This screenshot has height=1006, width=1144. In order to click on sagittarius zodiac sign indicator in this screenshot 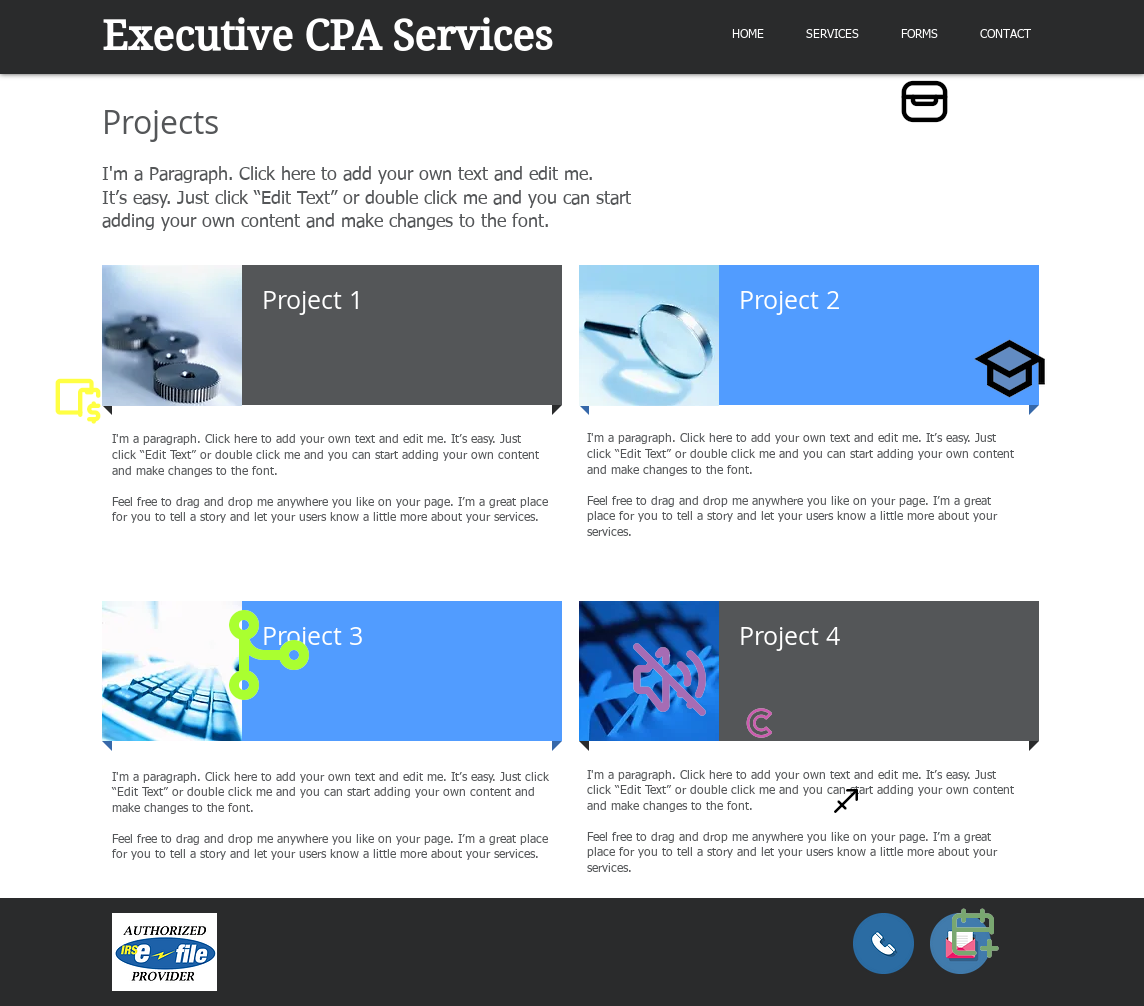, I will do `click(846, 801)`.